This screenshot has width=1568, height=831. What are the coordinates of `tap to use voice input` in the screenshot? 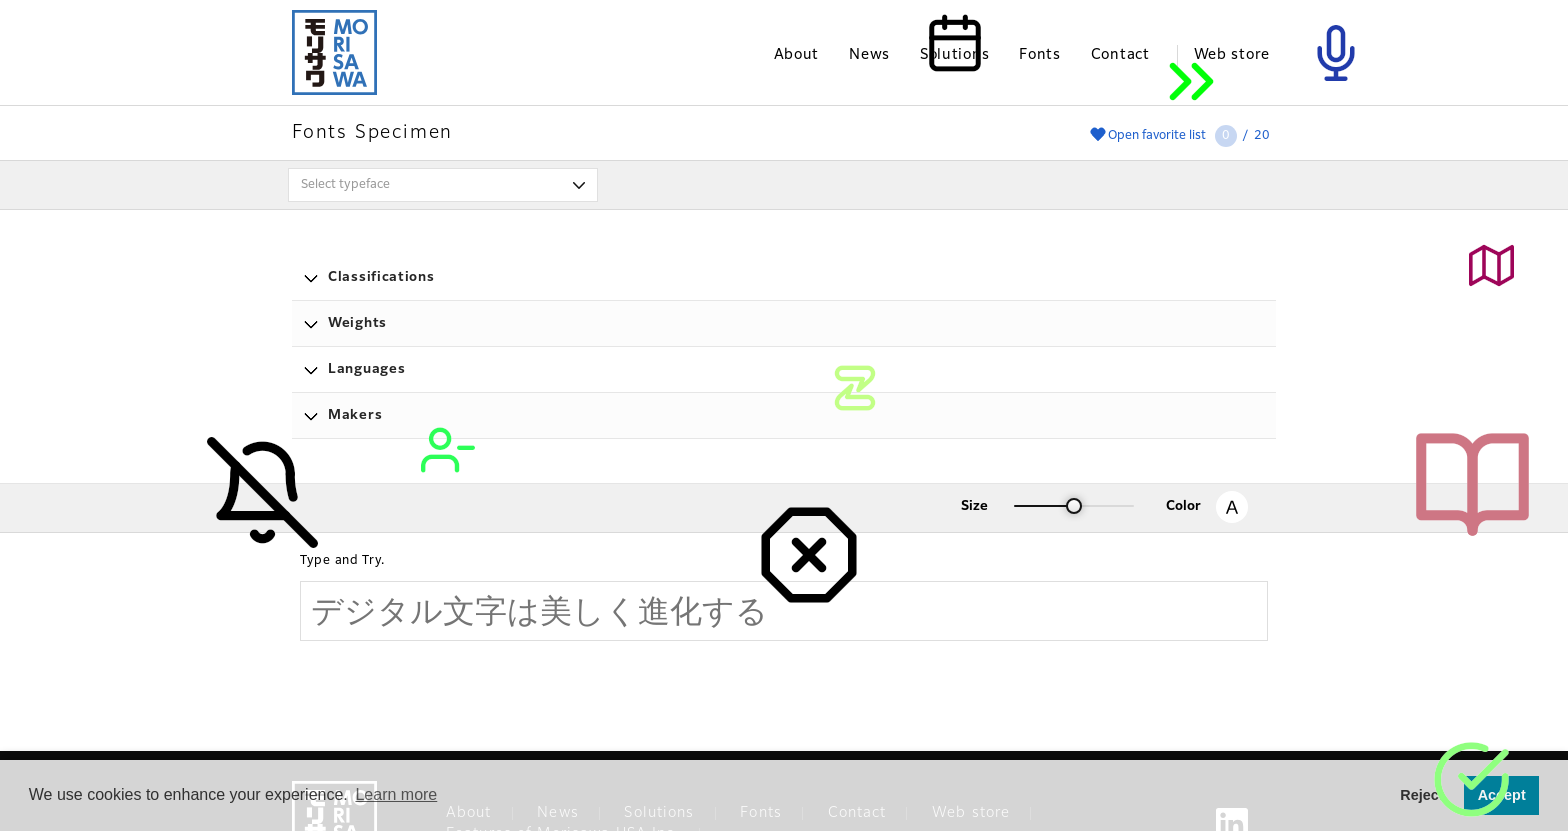 It's located at (1336, 53).